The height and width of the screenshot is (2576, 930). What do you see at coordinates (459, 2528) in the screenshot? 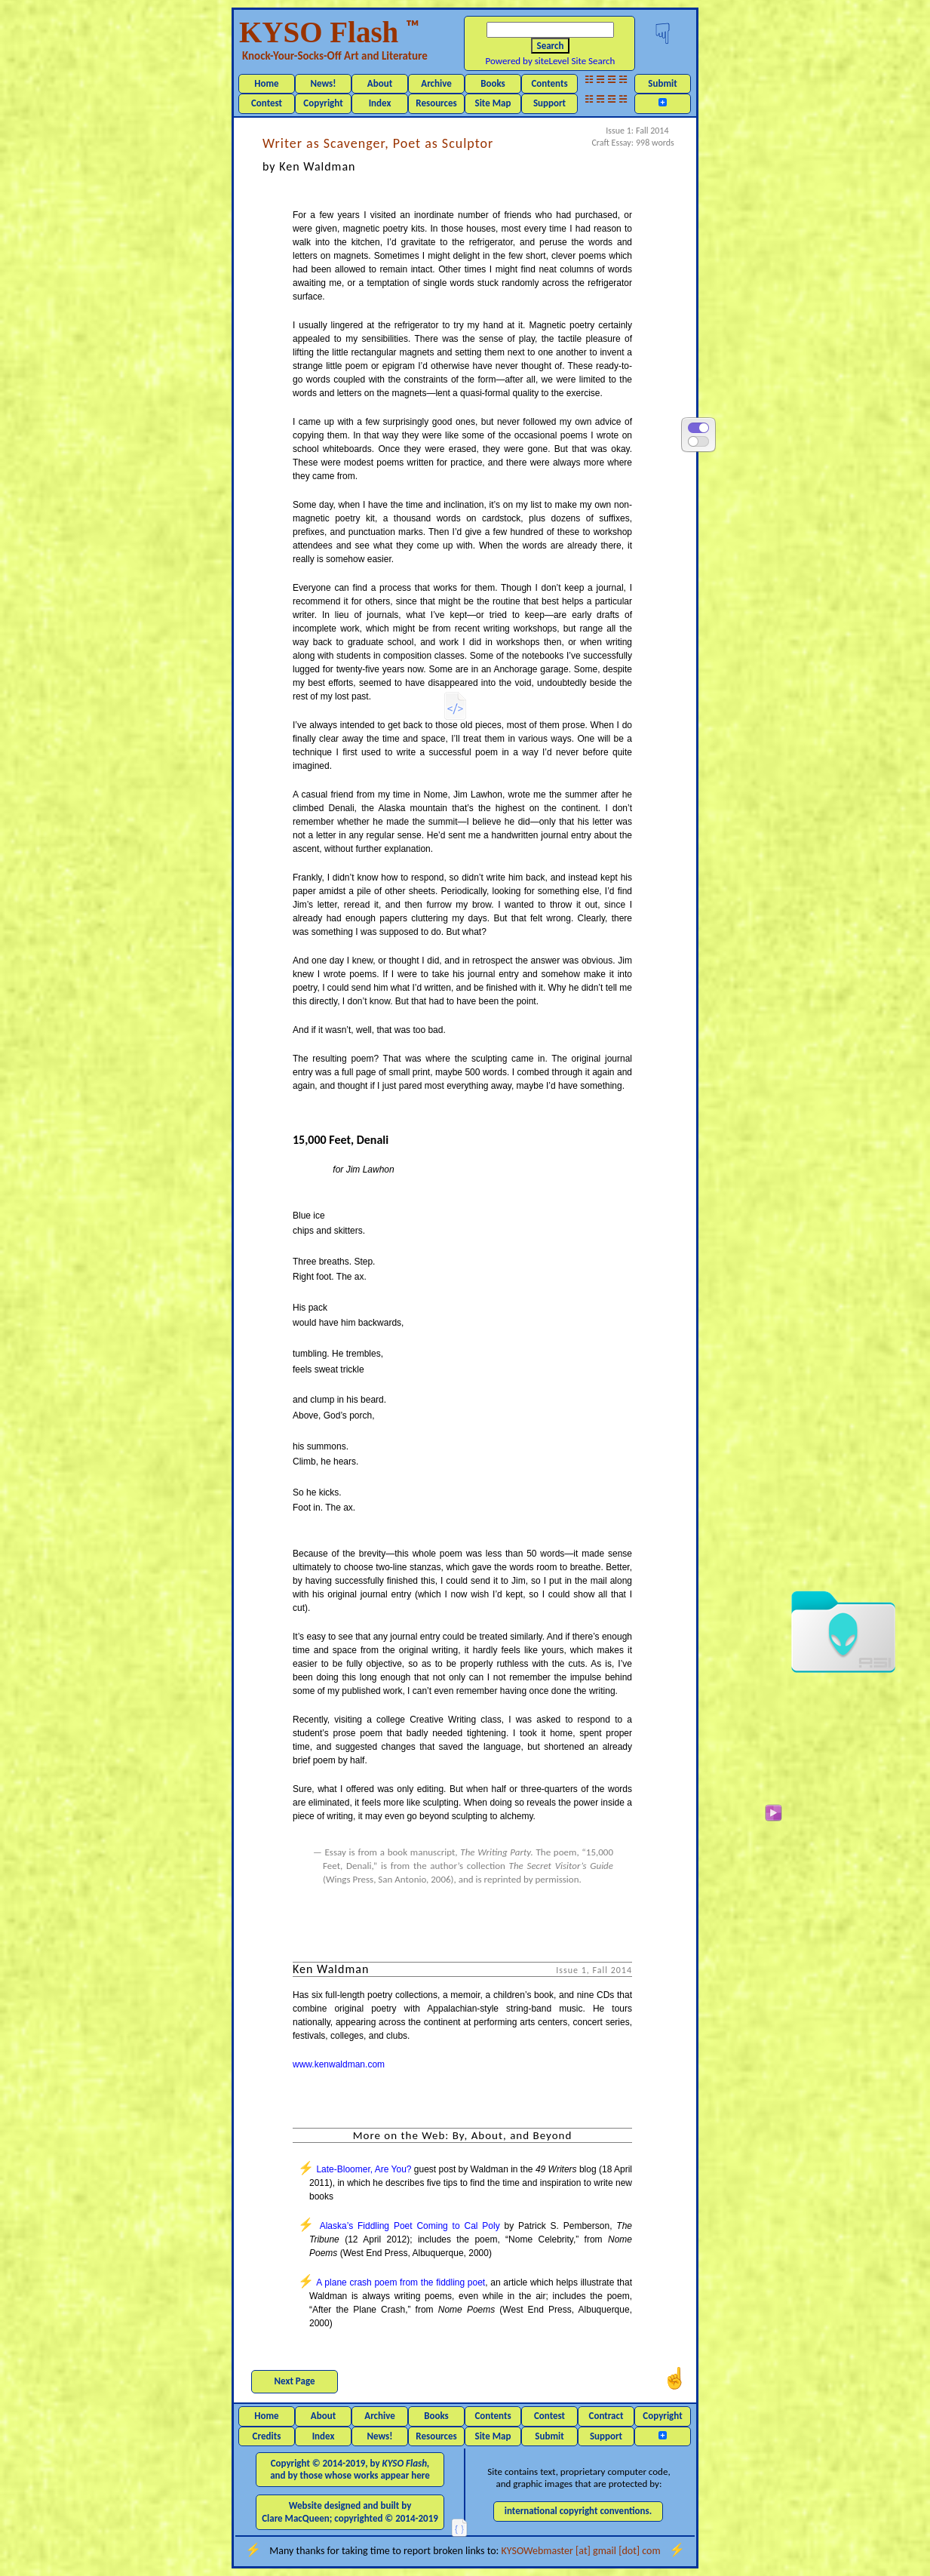
I see `open a CSS stylesheet file` at bounding box center [459, 2528].